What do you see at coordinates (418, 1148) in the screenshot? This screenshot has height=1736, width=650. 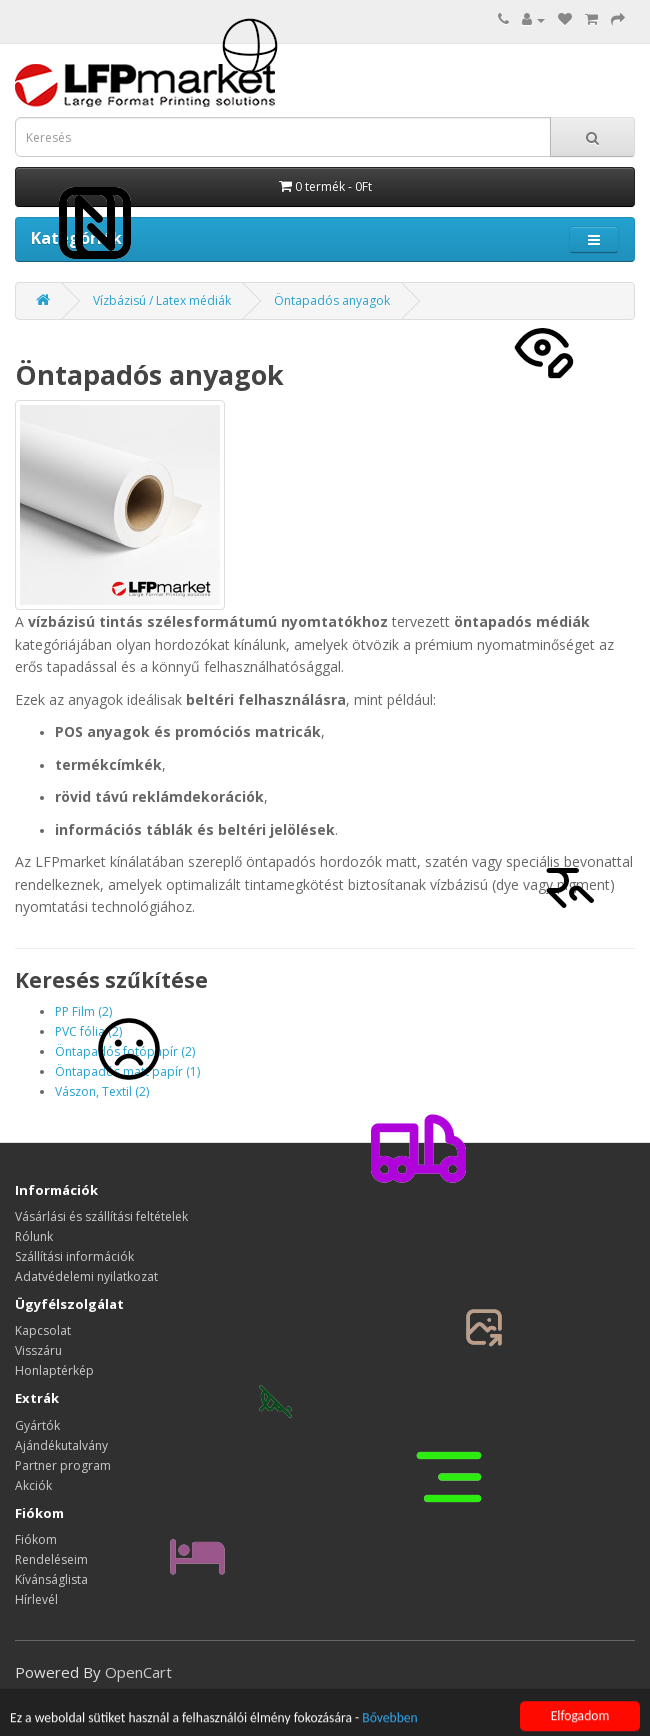 I see `track shipping or delivery status` at bounding box center [418, 1148].